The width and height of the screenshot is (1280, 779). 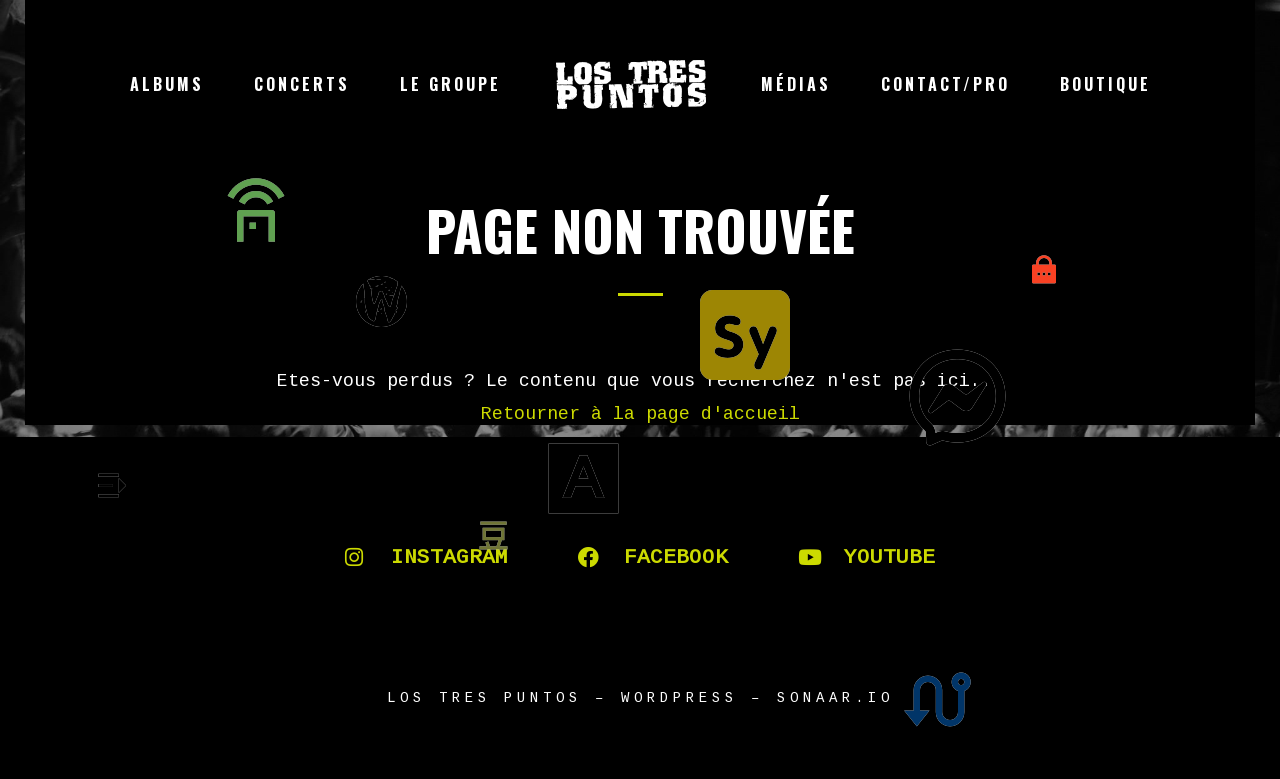 I want to click on enable character recognition or OCR, so click(x=583, y=478).